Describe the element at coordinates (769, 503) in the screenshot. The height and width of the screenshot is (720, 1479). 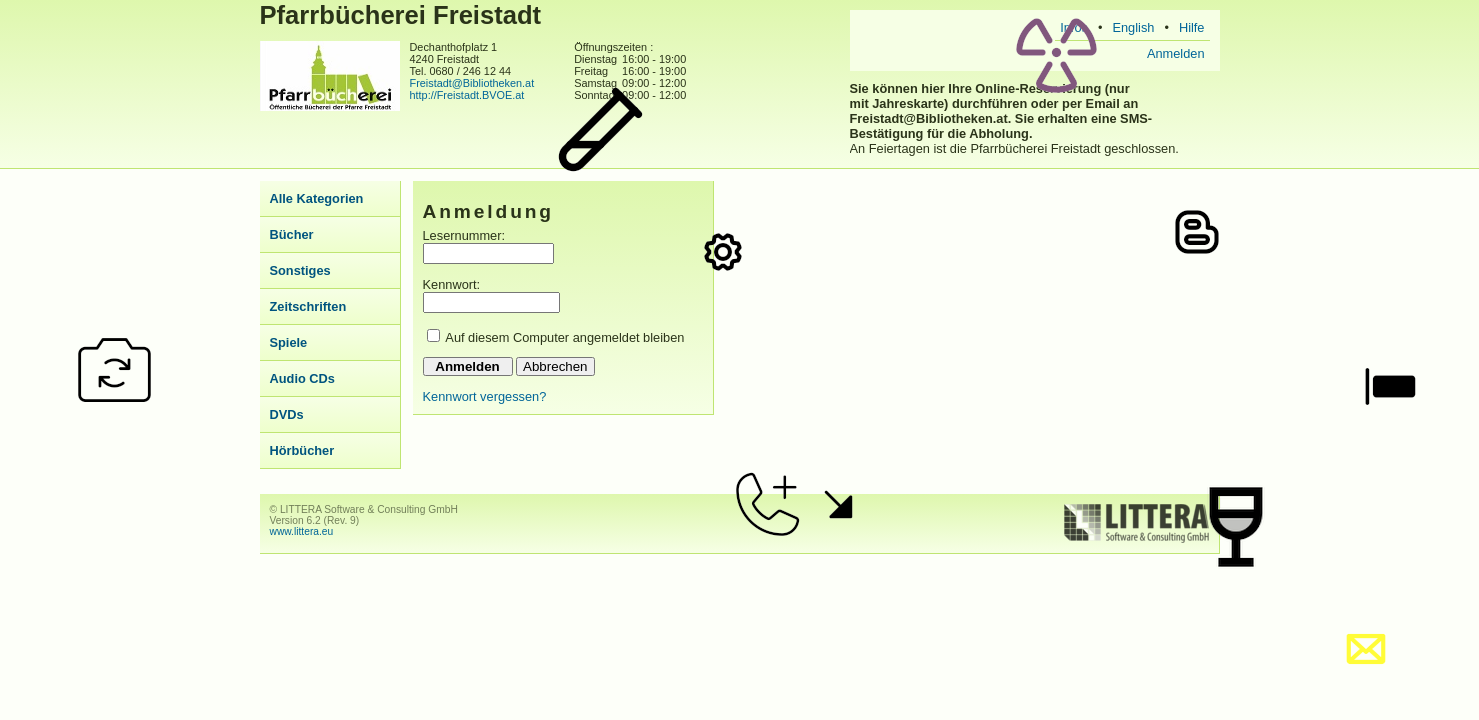
I see `add a new contact` at that location.